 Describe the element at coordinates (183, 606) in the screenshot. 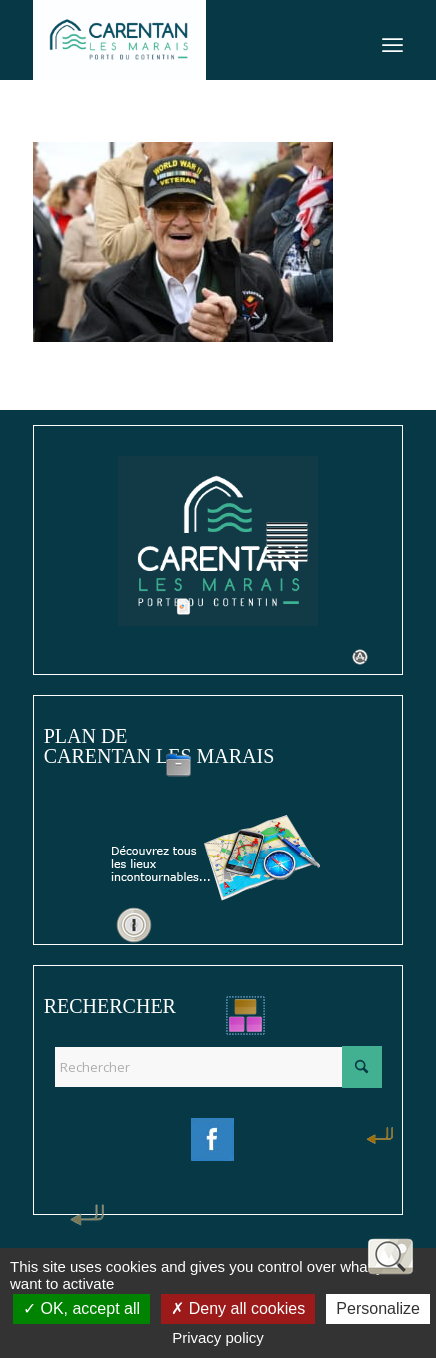

I see `open a presentation file` at that location.